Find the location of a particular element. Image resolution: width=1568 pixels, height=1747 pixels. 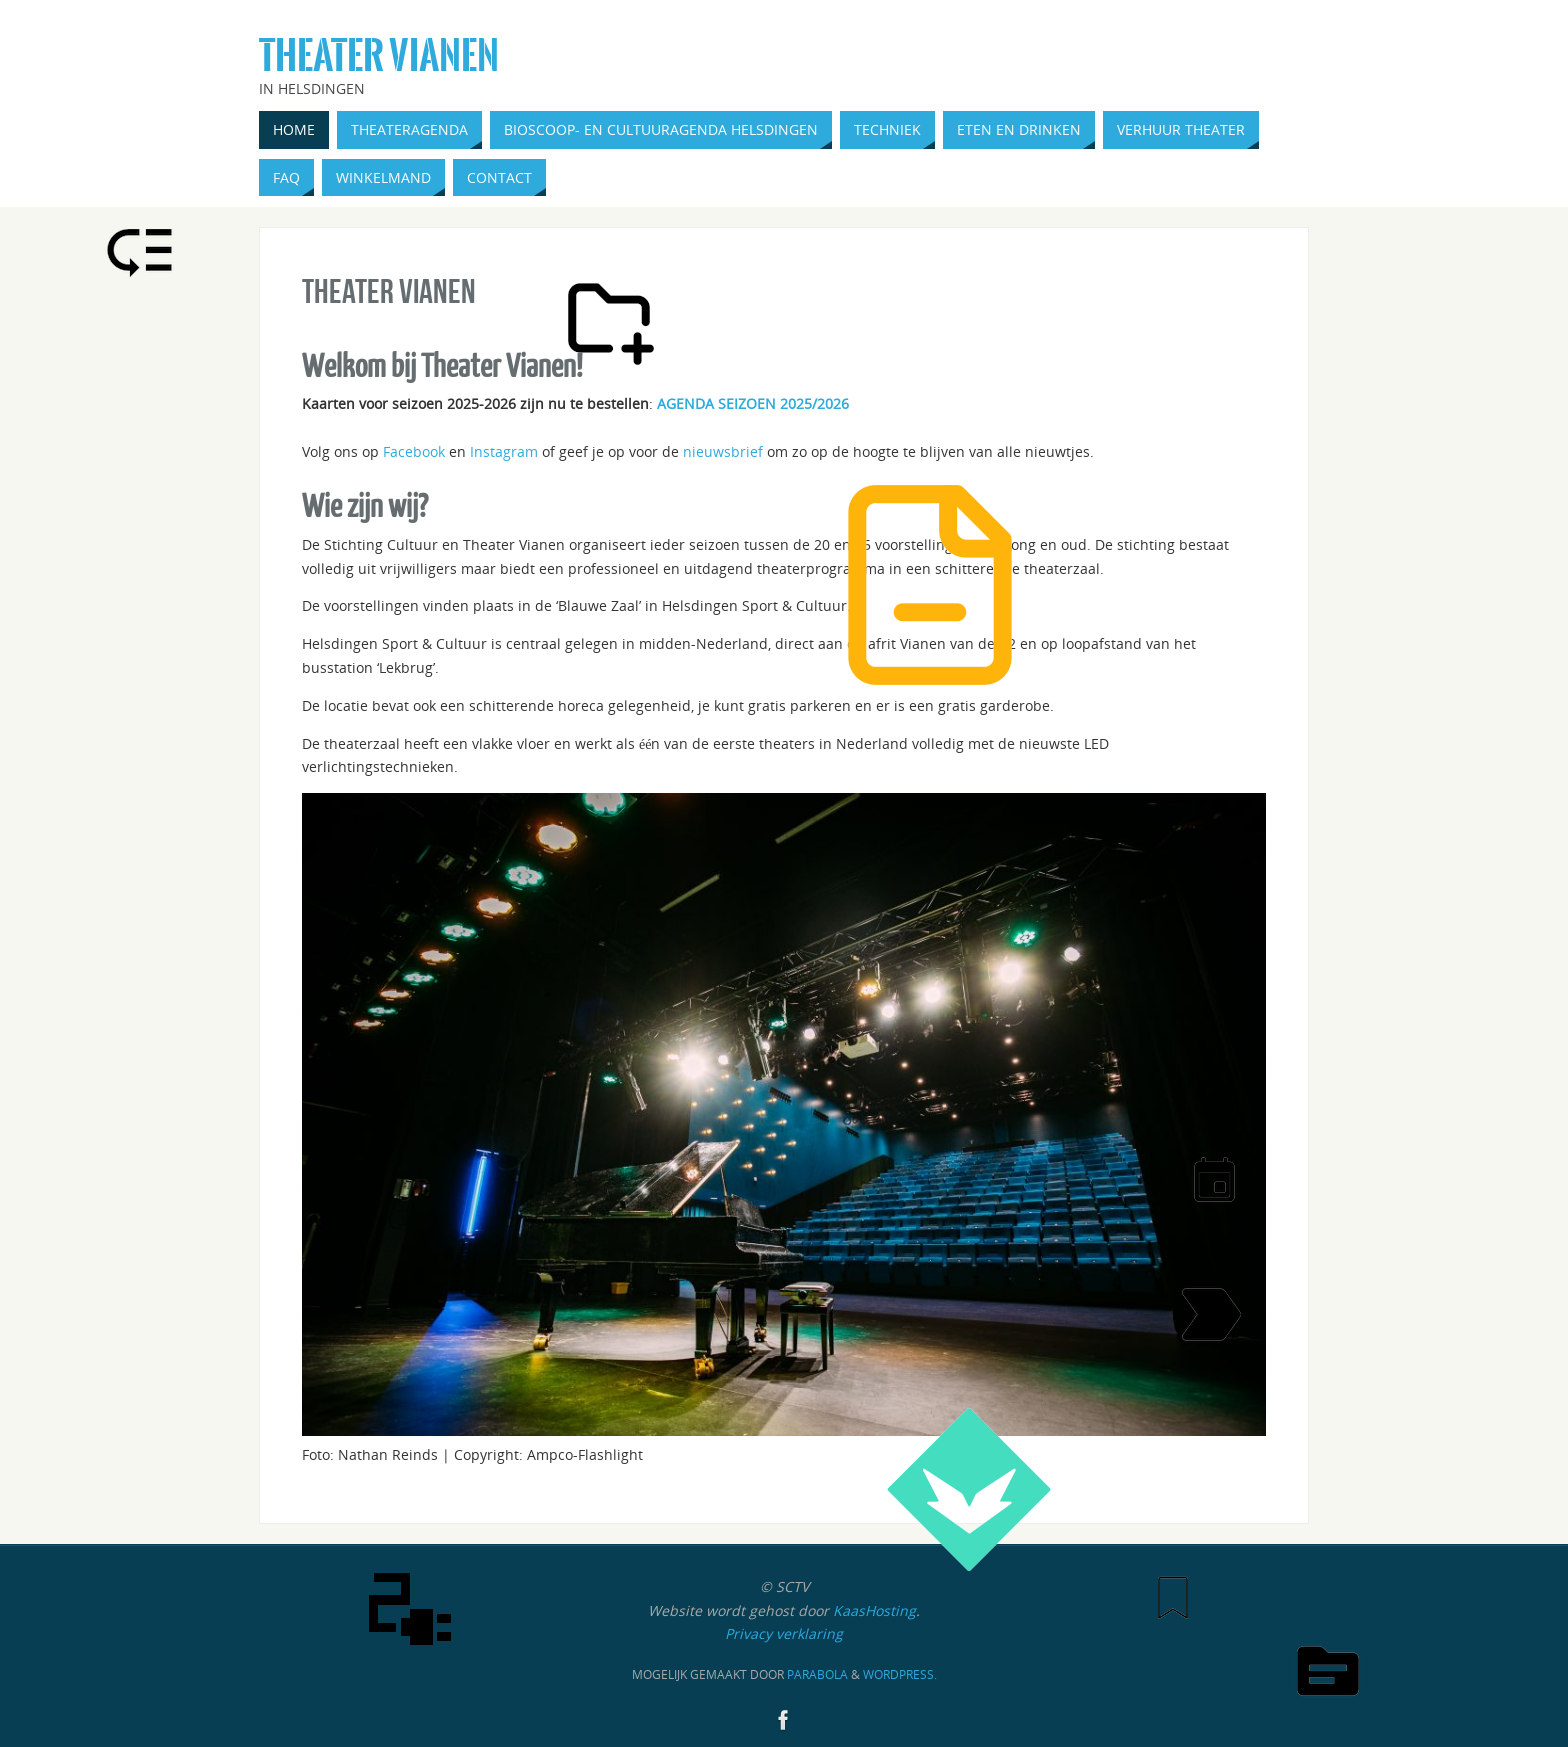

discord hypesquad house of balance badge is located at coordinates (969, 1489).